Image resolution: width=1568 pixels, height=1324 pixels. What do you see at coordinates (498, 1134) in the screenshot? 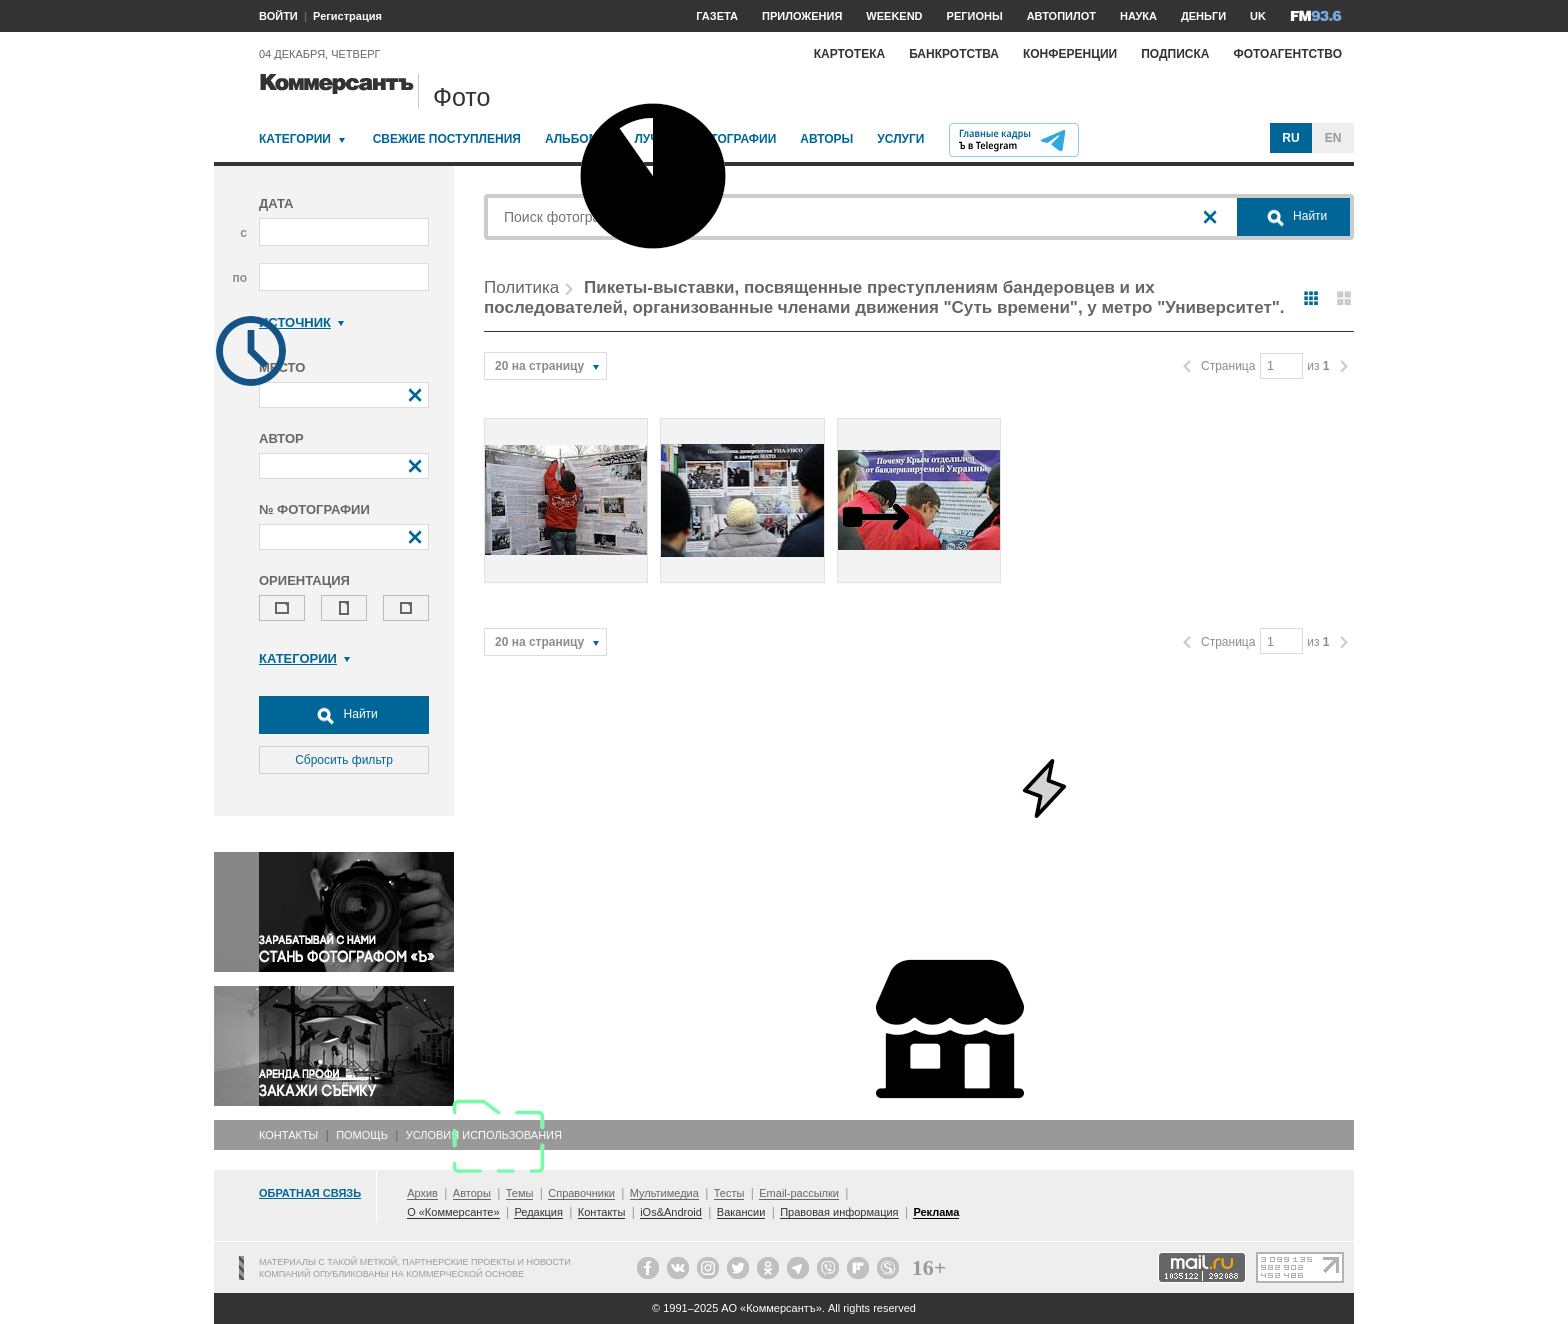
I see `empty or placeholder folder` at bounding box center [498, 1134].